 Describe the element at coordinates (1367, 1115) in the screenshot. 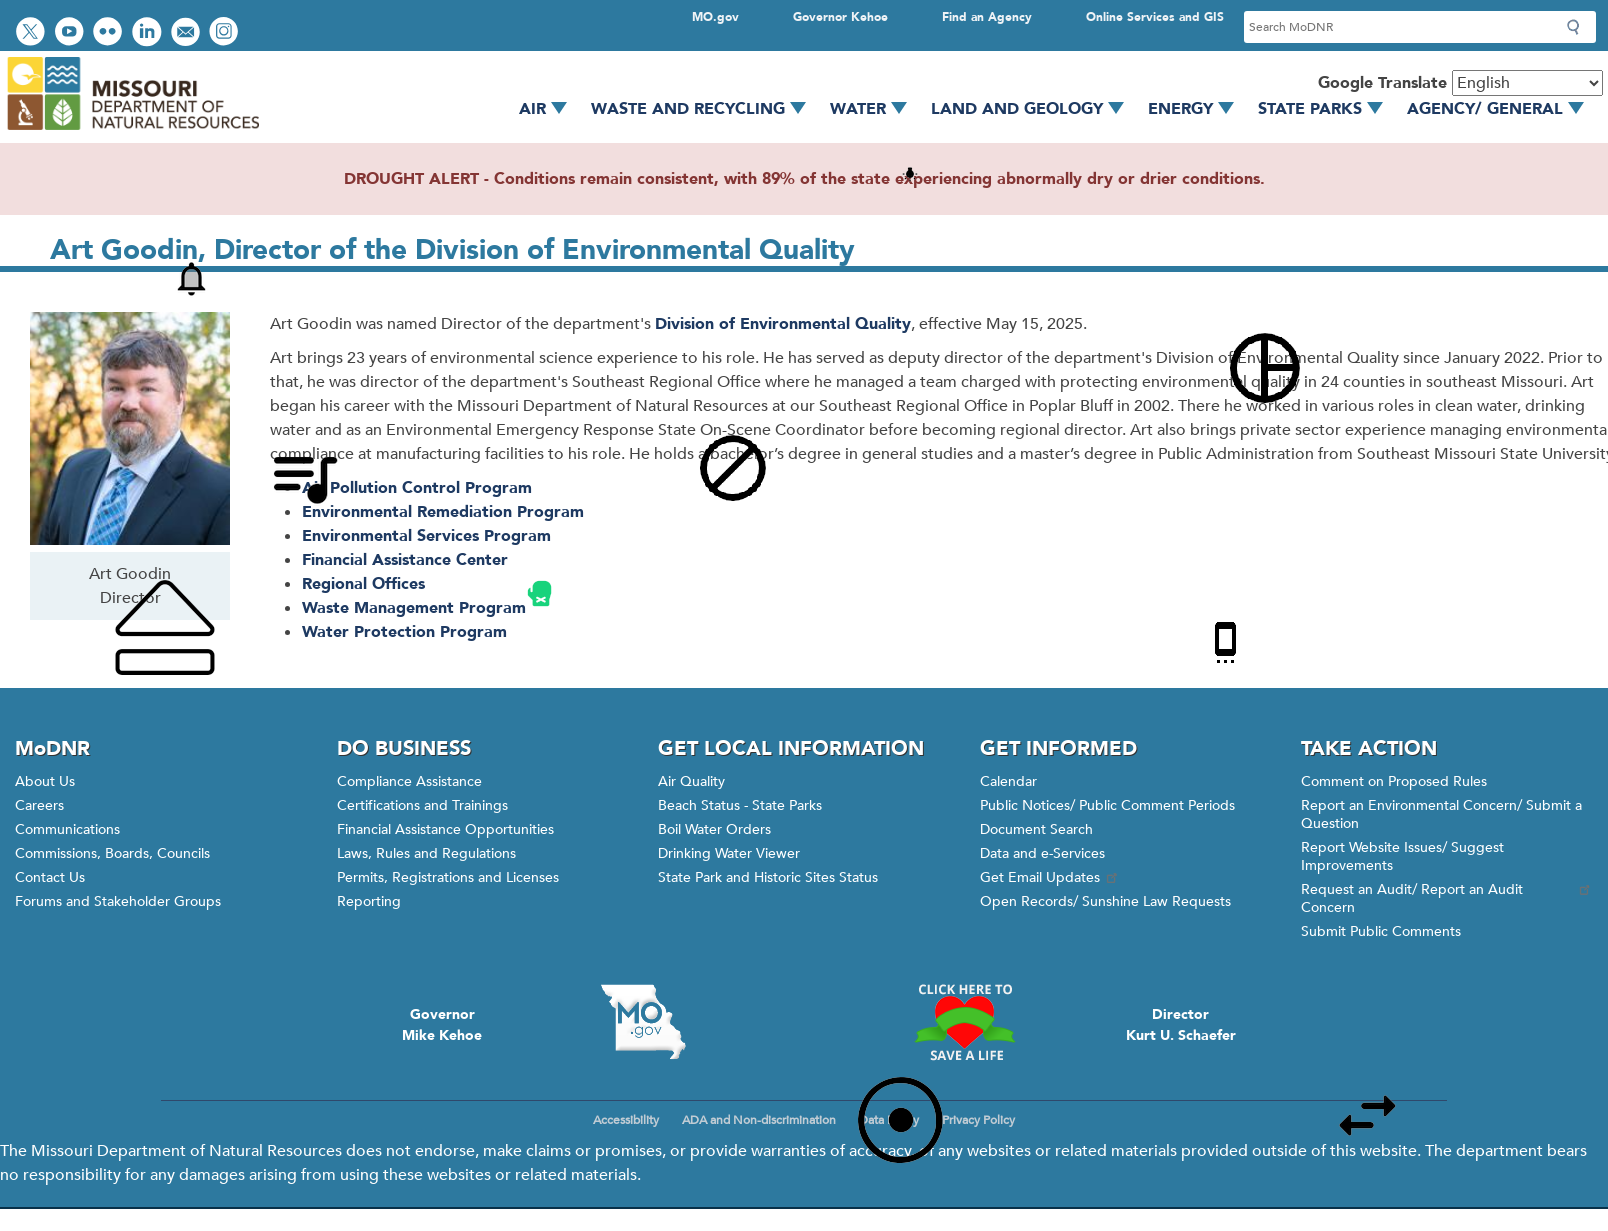

I see `swap or exchange items` at that location.